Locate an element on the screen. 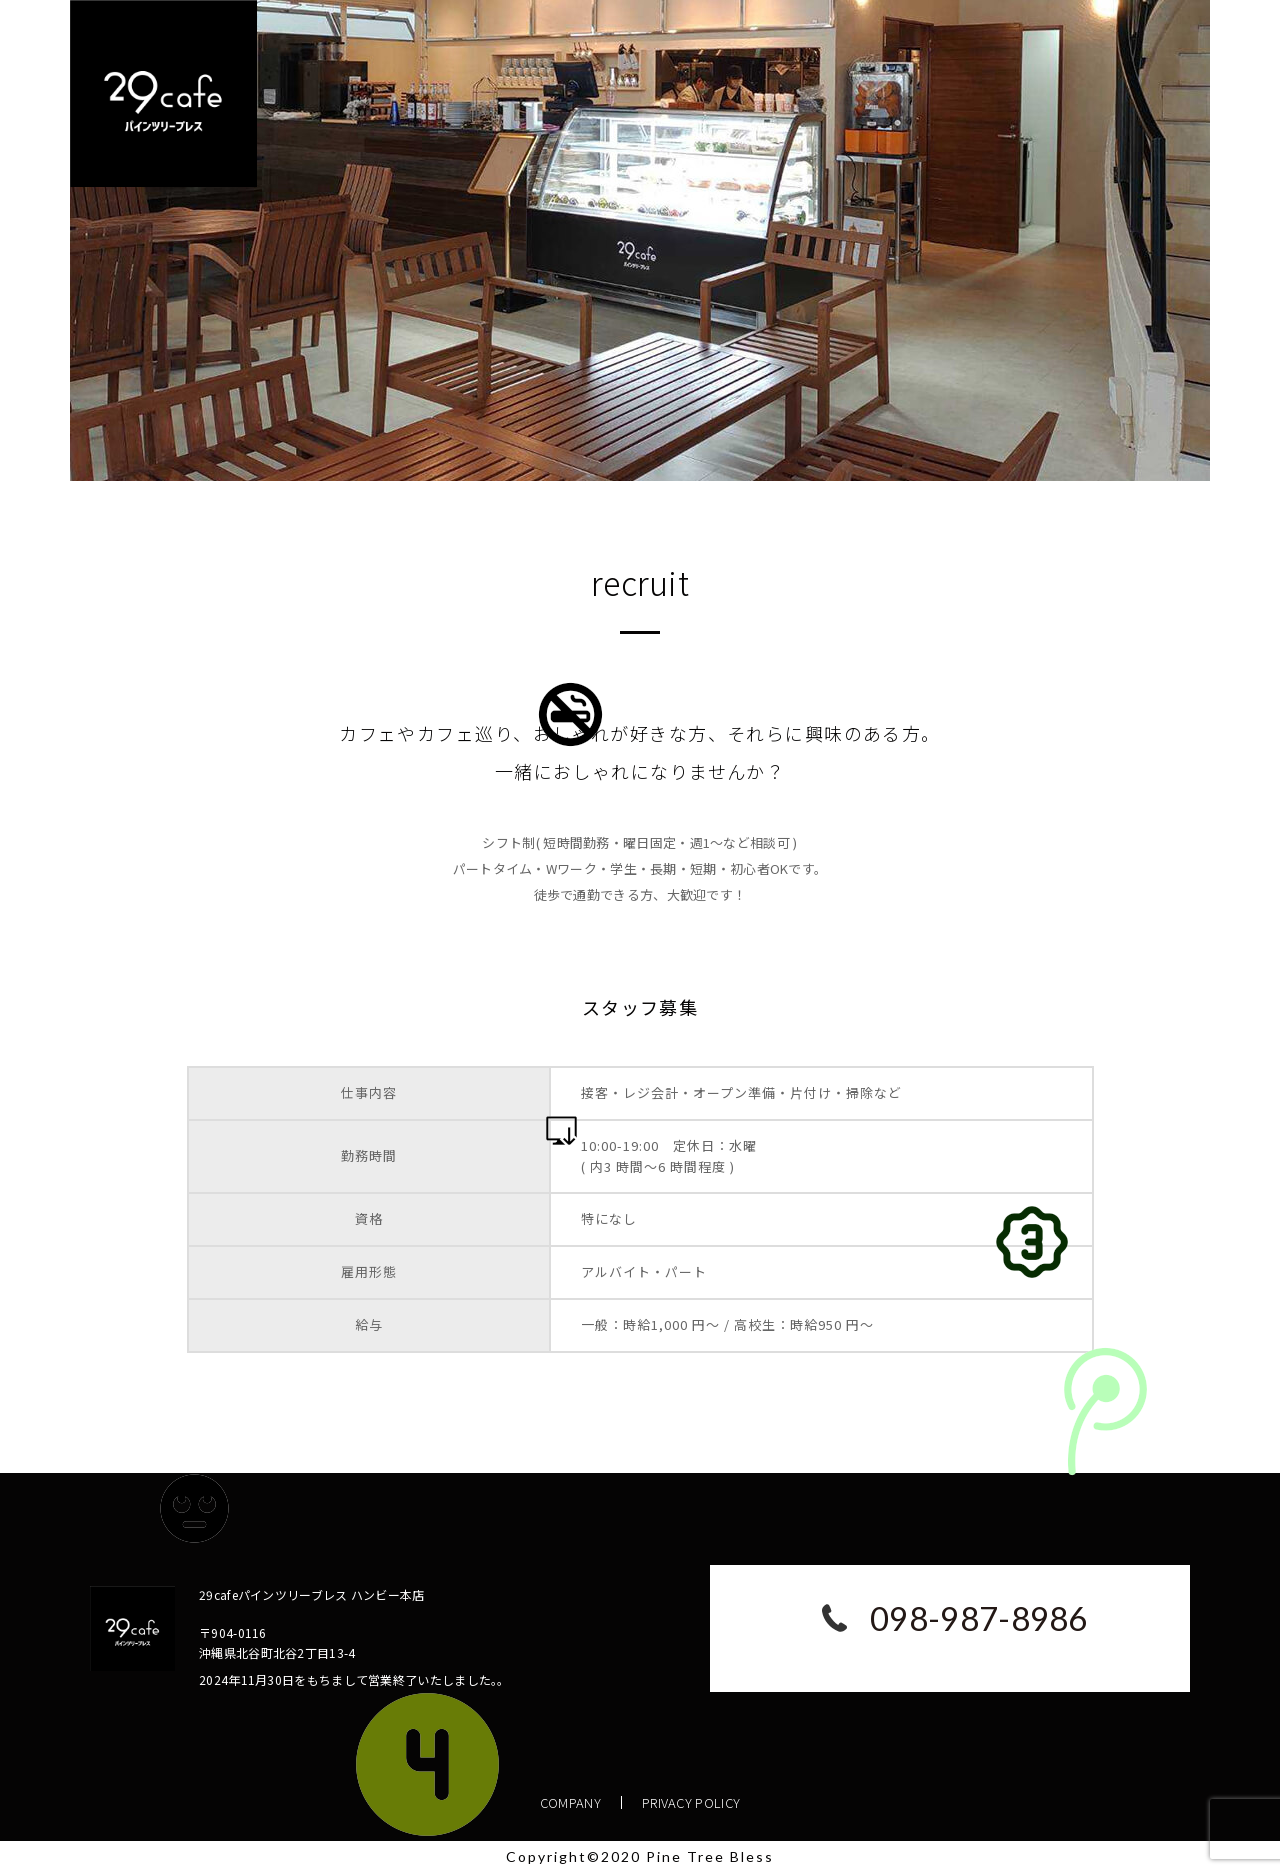 The height and width of the screenshot is (1873, 1280). open tencent weibo app is located at coordinates (1105, 1411).